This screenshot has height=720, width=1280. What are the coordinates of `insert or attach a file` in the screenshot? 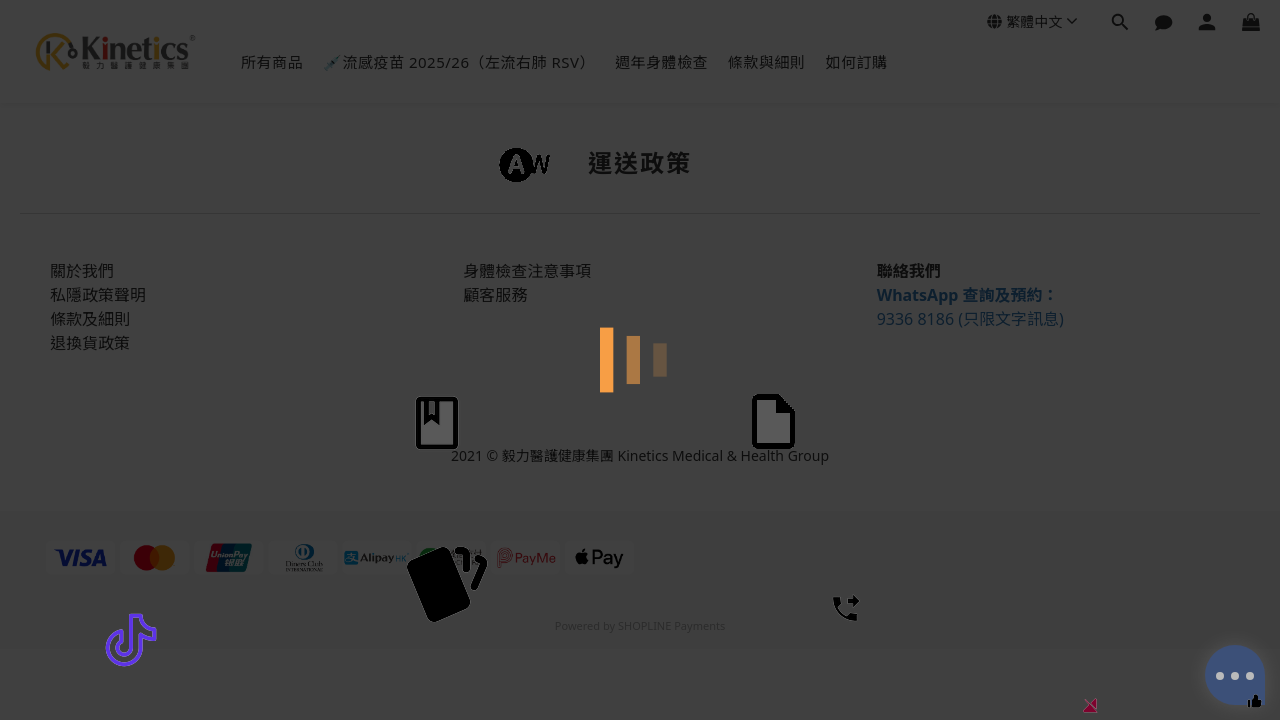 It's located at (773, 421).